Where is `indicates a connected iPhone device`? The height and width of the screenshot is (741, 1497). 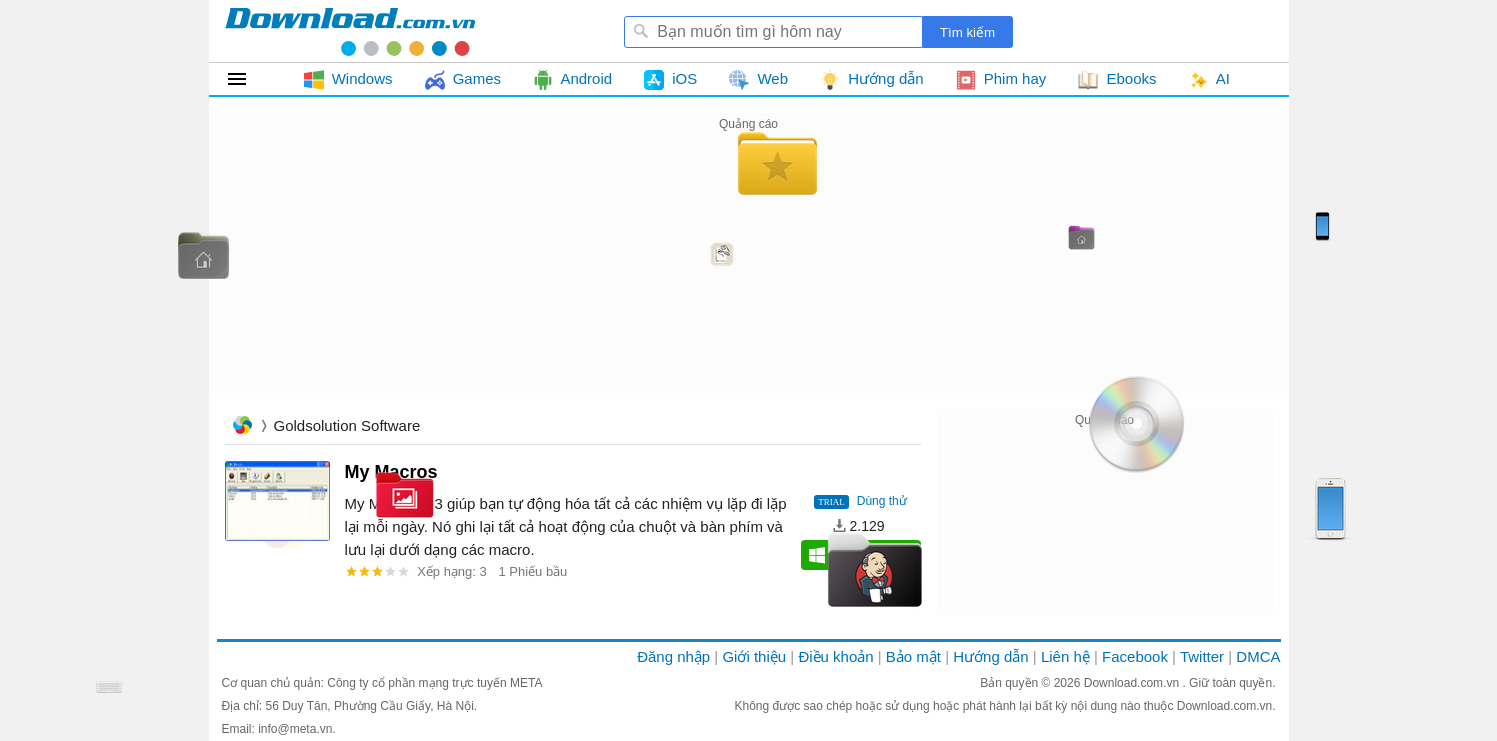 indicates a connected iPhone device is located at coordinates (1330, 509).